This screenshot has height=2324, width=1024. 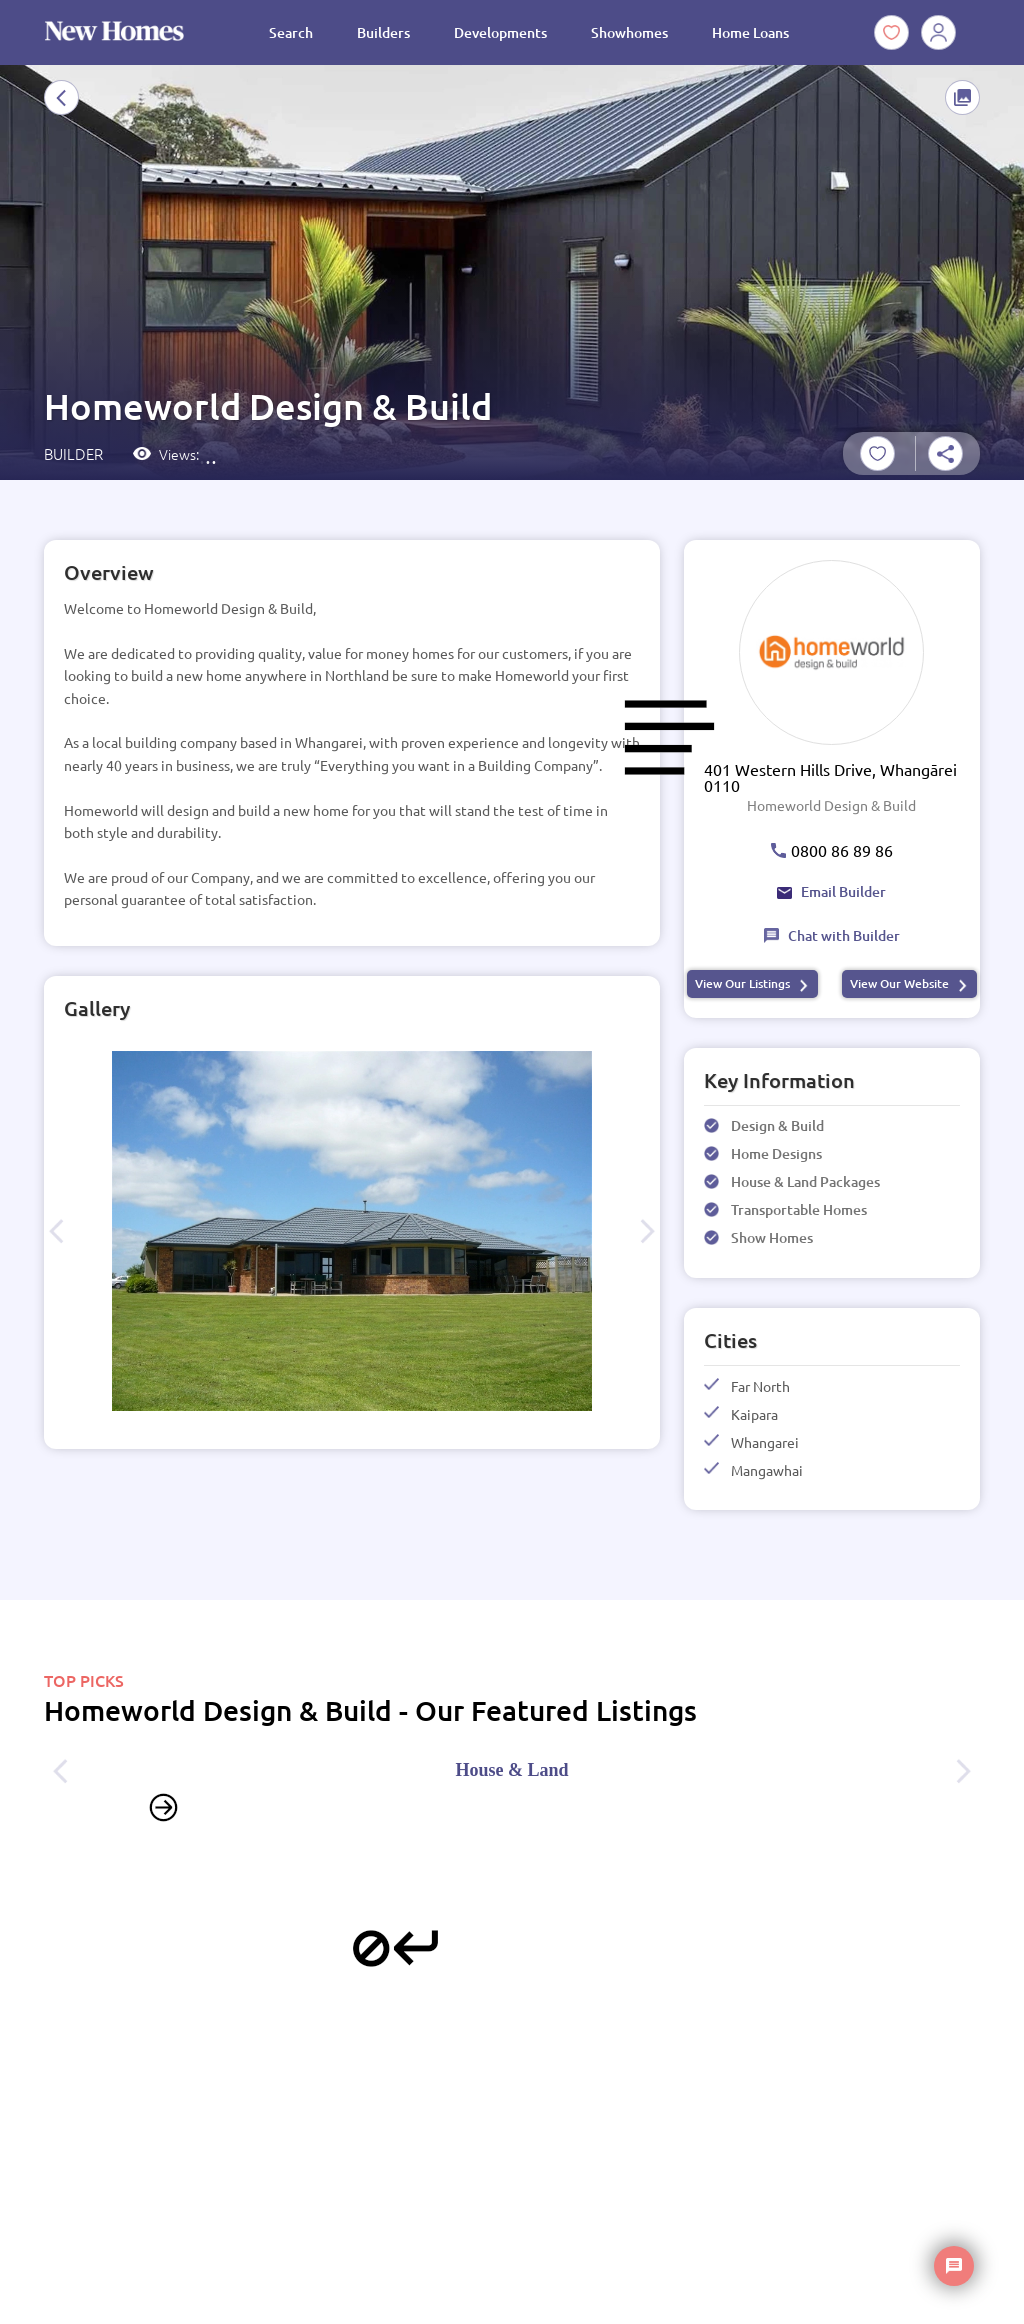 I want to click on view items in a flat list format, so click(x=669, y=737).